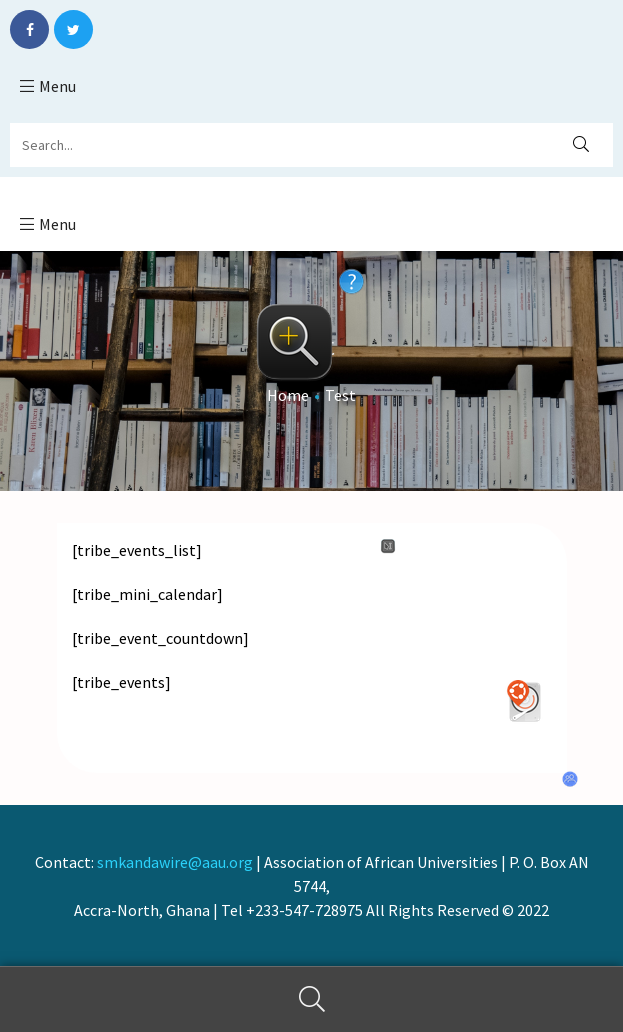  Describe the element at coordinates (294, 341) in the screenshot. I see `open the magnifier accessibility app` at that location.